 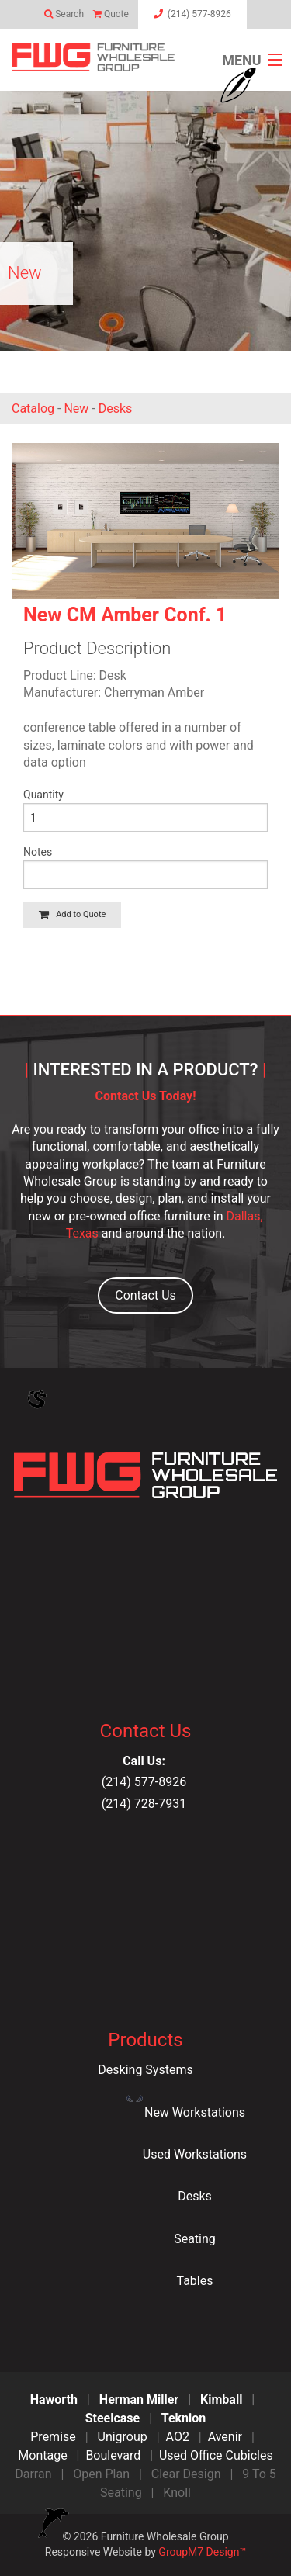 I want to click on indicates an enemy or hostile character, so click(x=134, y=2098).